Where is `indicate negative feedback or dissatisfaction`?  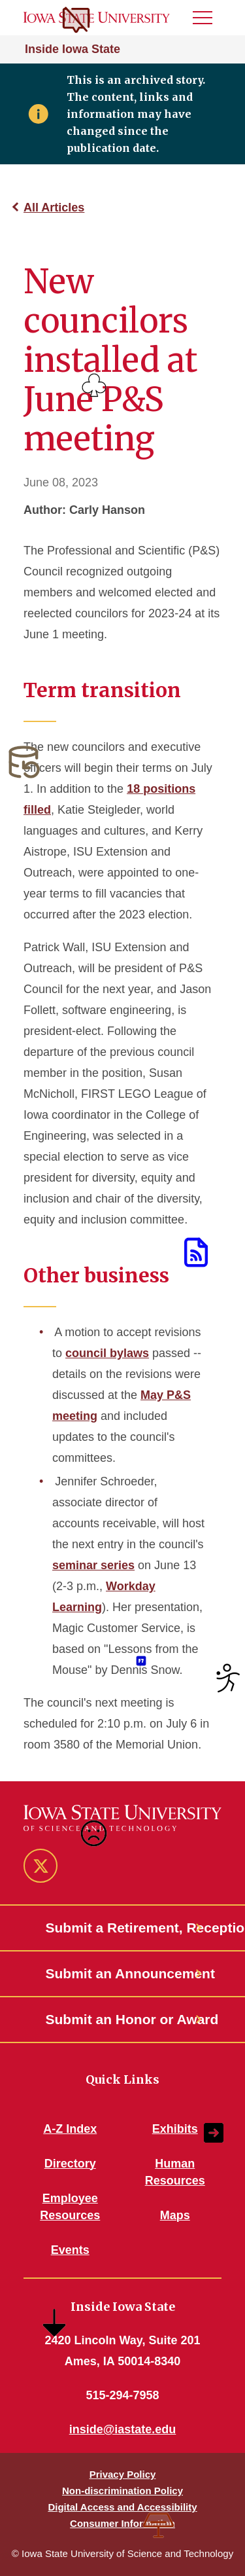
indicate negative feedback or dissatisfaction is located at coordinates (93, 1833).